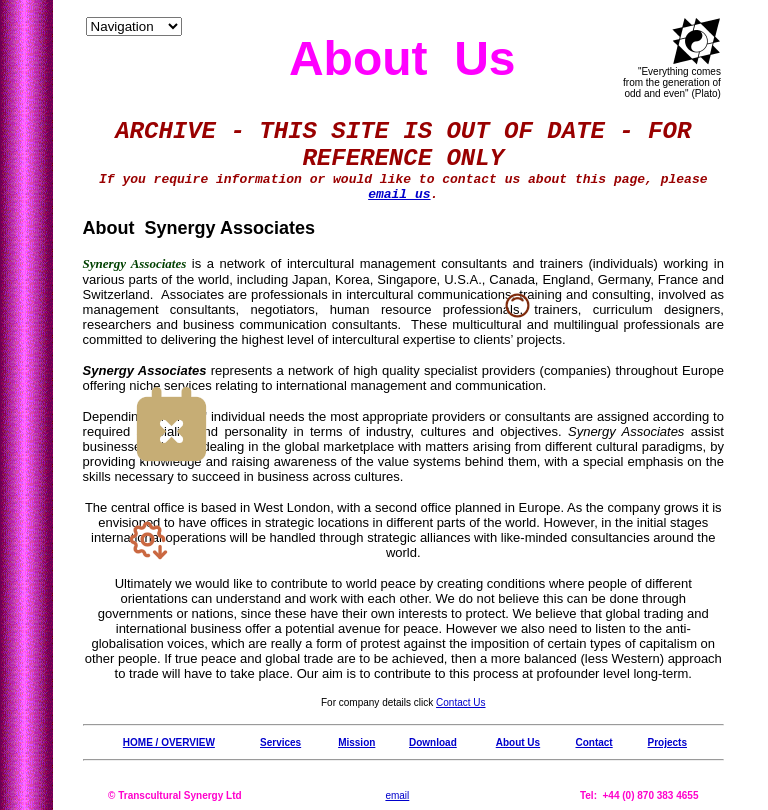 The height and width of the screenshot is (810, 768). I want to click on download or export settings, so click(147, 539).